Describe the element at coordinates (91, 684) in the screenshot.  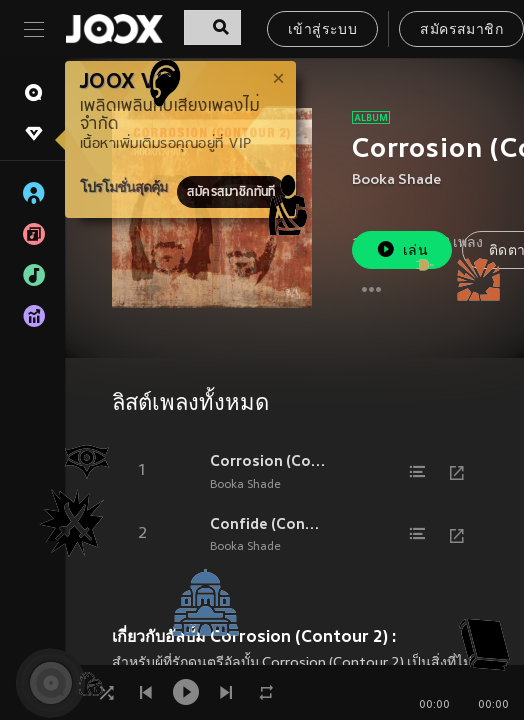
I see `tropical or beach-themed game item` at that location.